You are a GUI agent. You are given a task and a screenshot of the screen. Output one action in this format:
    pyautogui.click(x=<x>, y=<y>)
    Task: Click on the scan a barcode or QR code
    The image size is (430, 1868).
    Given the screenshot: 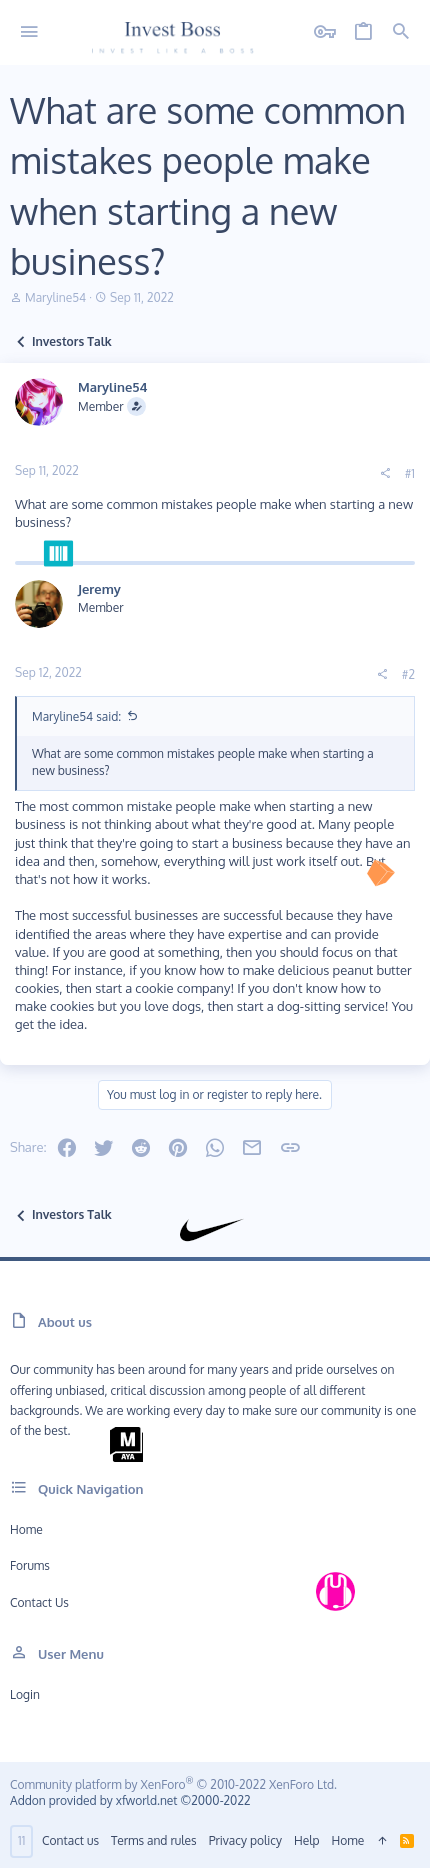 What is the action you would take?
    pyautogui.click(x=58, y=553)
    